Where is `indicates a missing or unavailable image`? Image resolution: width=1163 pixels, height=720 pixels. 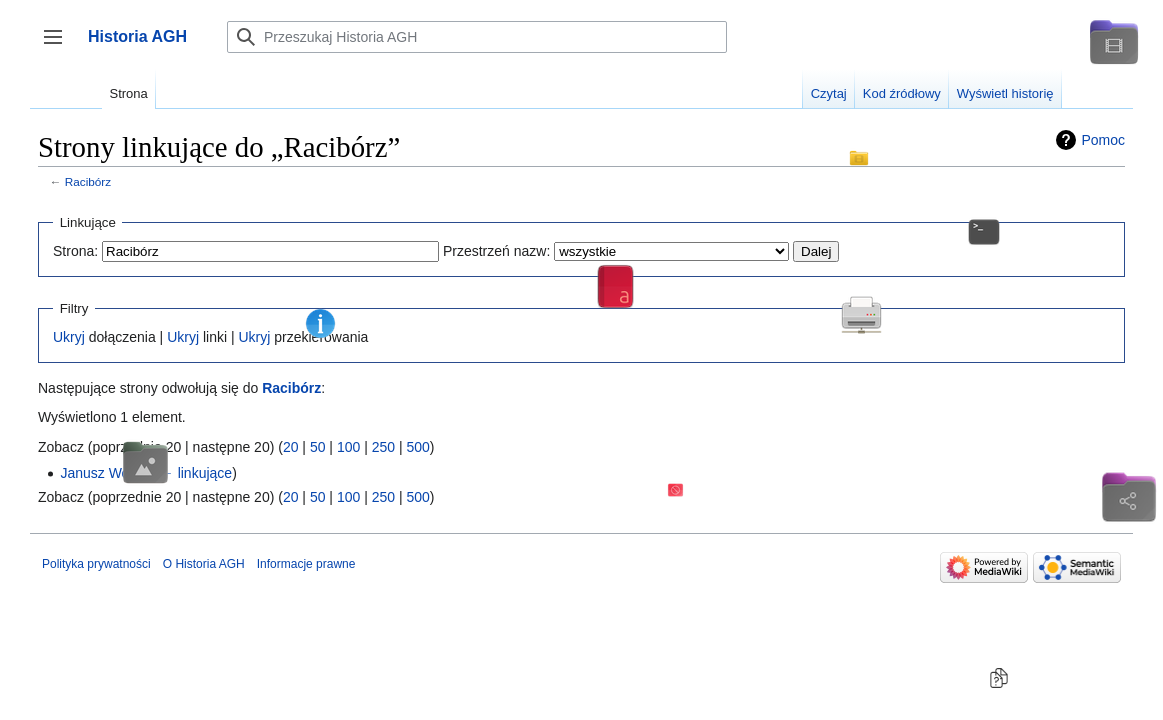 indicates a missing or unavailable image is located at coordinates (675, 489).